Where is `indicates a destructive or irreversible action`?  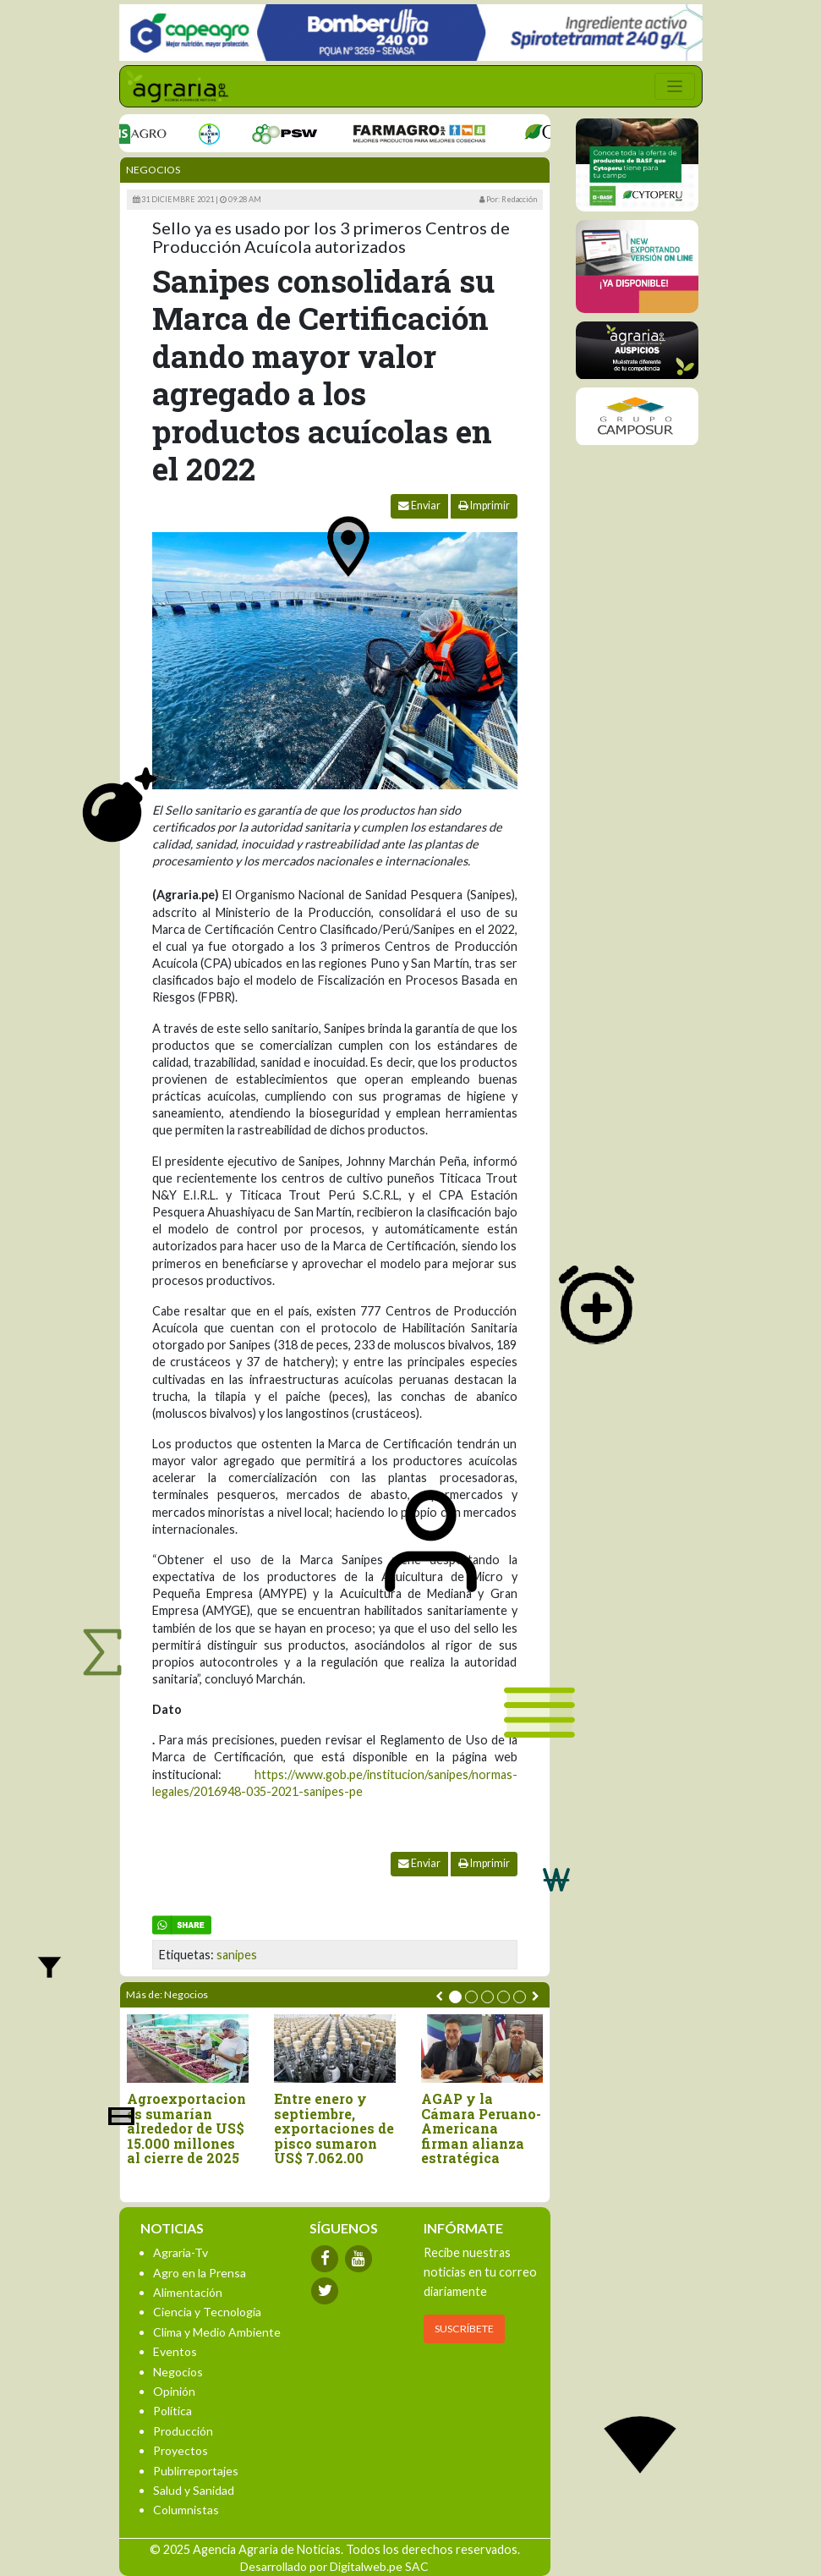
indicates a destructive or irreversible action is located at coordinates (118, 805).